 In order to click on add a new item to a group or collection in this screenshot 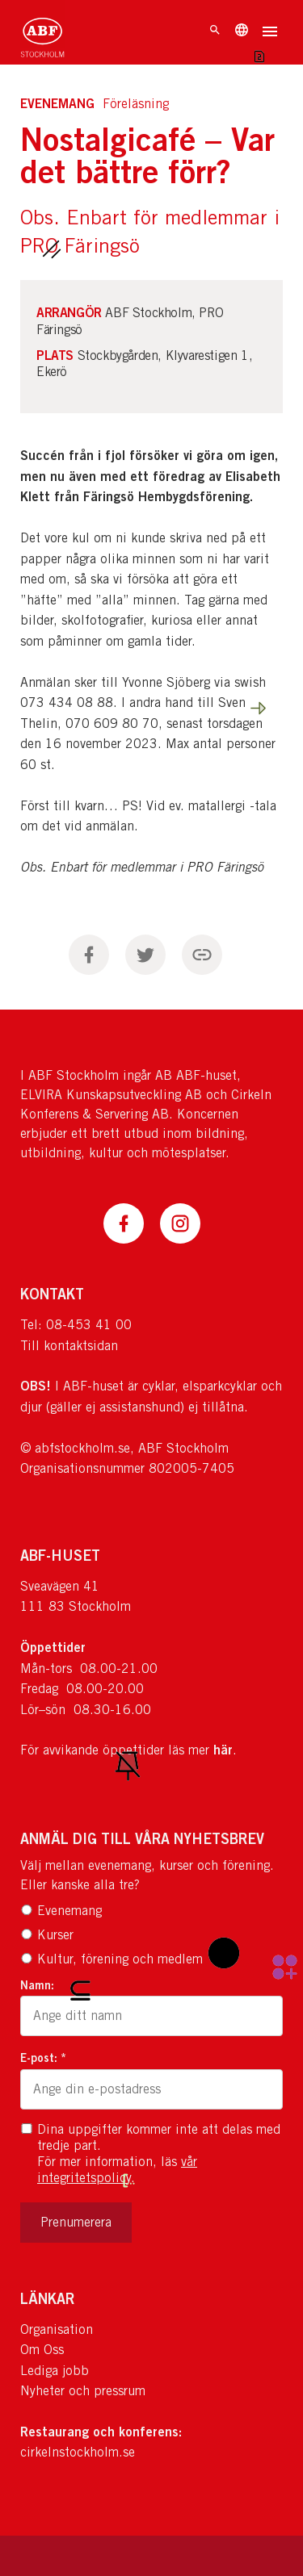, I will do `click(284, 1967)`.